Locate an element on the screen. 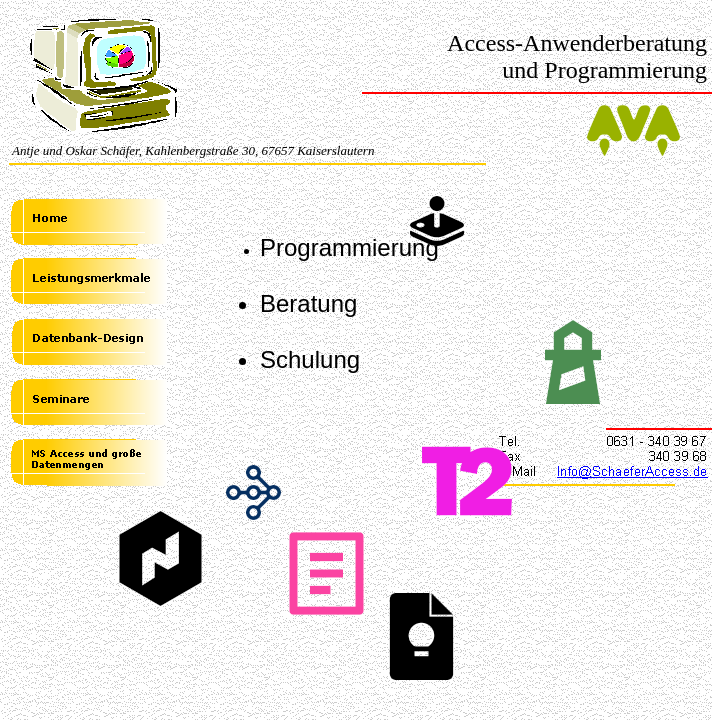 The height and width of the screenshot is (720, 712). open google keep app is located at coordinates (421, 636).